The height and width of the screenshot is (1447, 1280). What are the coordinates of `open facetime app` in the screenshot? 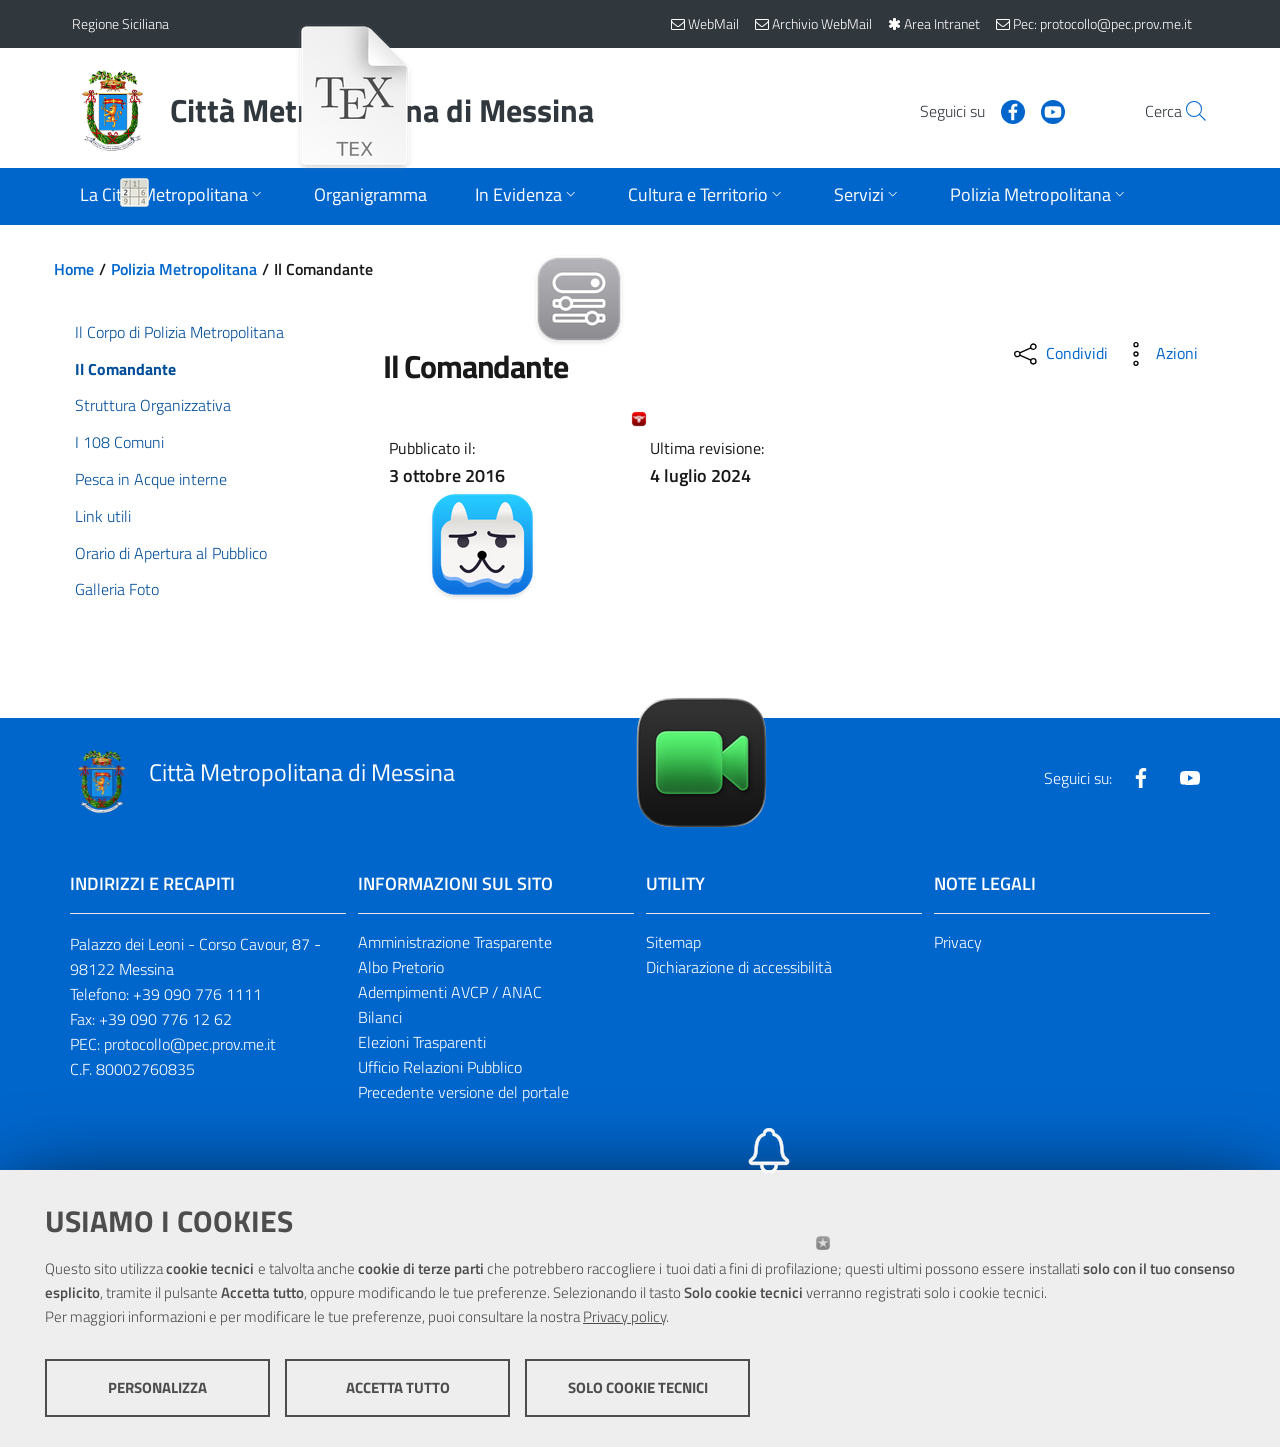 It's located at (701, 762).